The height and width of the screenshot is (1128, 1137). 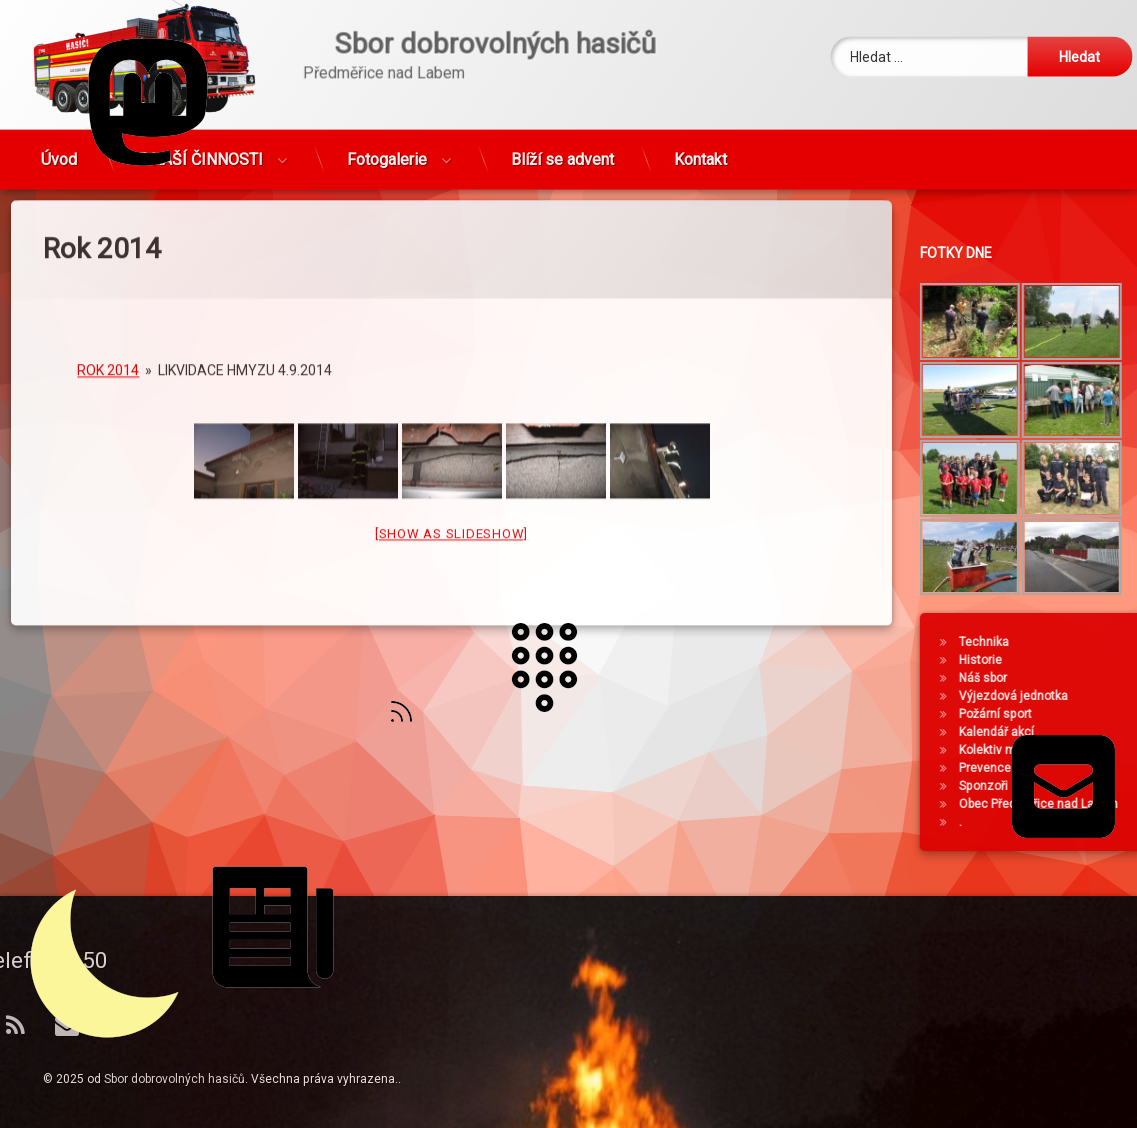 What do you see at coordinates (148, 102) in the screenshot?
I see `open mastodon app` at bounding box center [148, 102].